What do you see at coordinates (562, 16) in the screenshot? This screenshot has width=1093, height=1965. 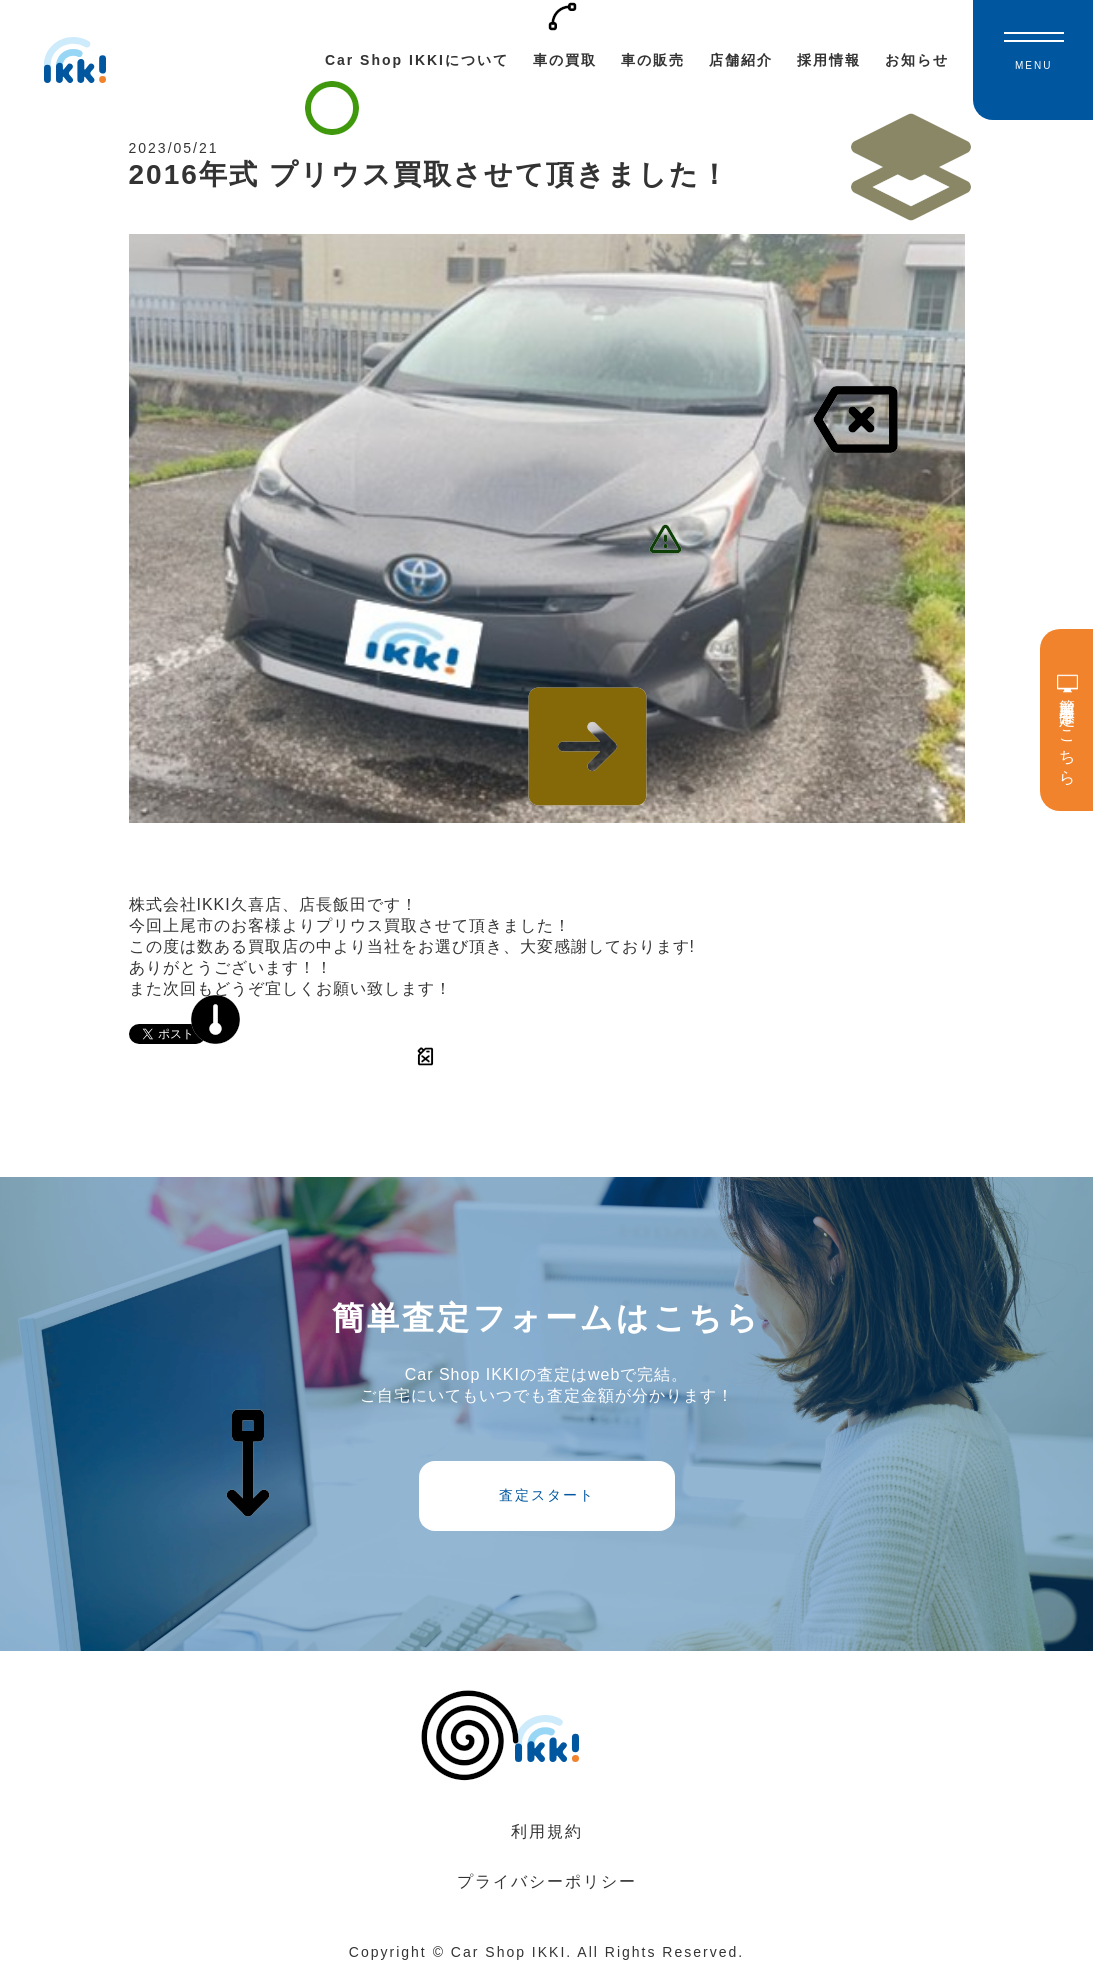 I see `edit vector path curve handles` at bounding box center [562, 16].